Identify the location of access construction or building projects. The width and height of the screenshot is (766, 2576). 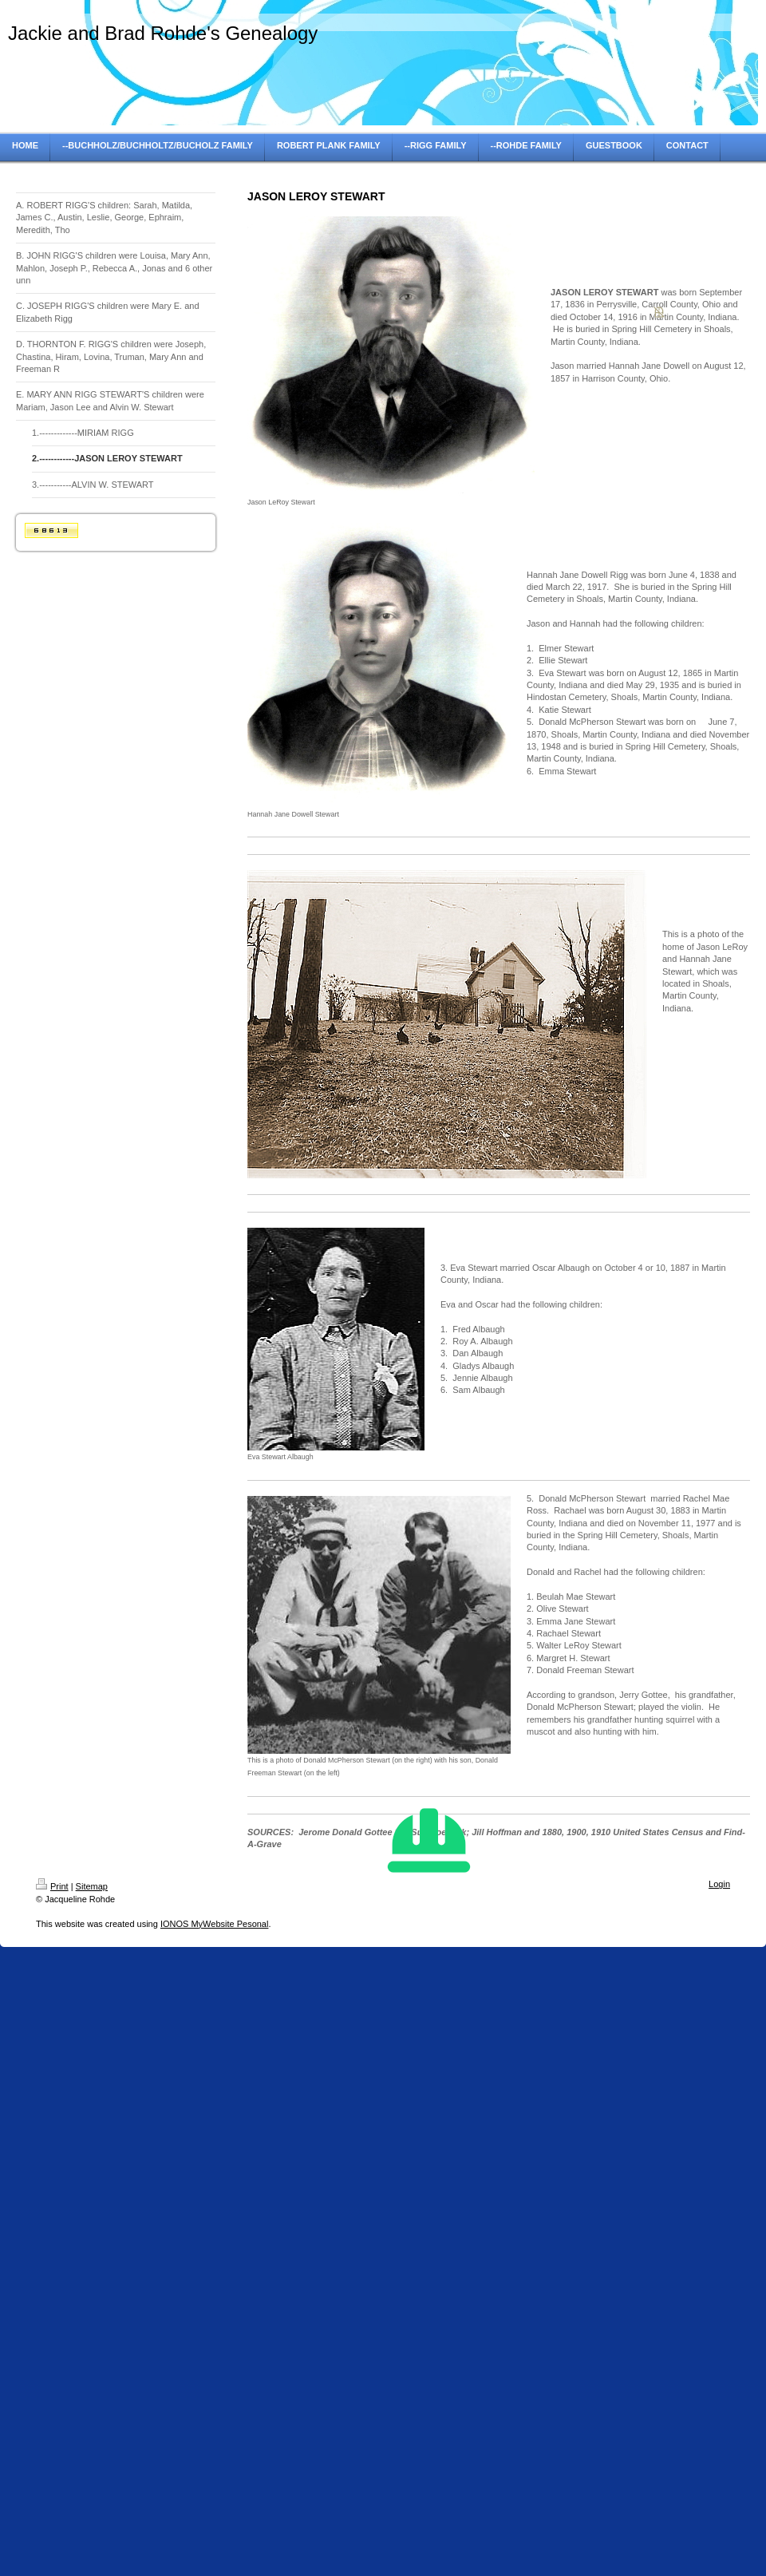
(428, 1840).